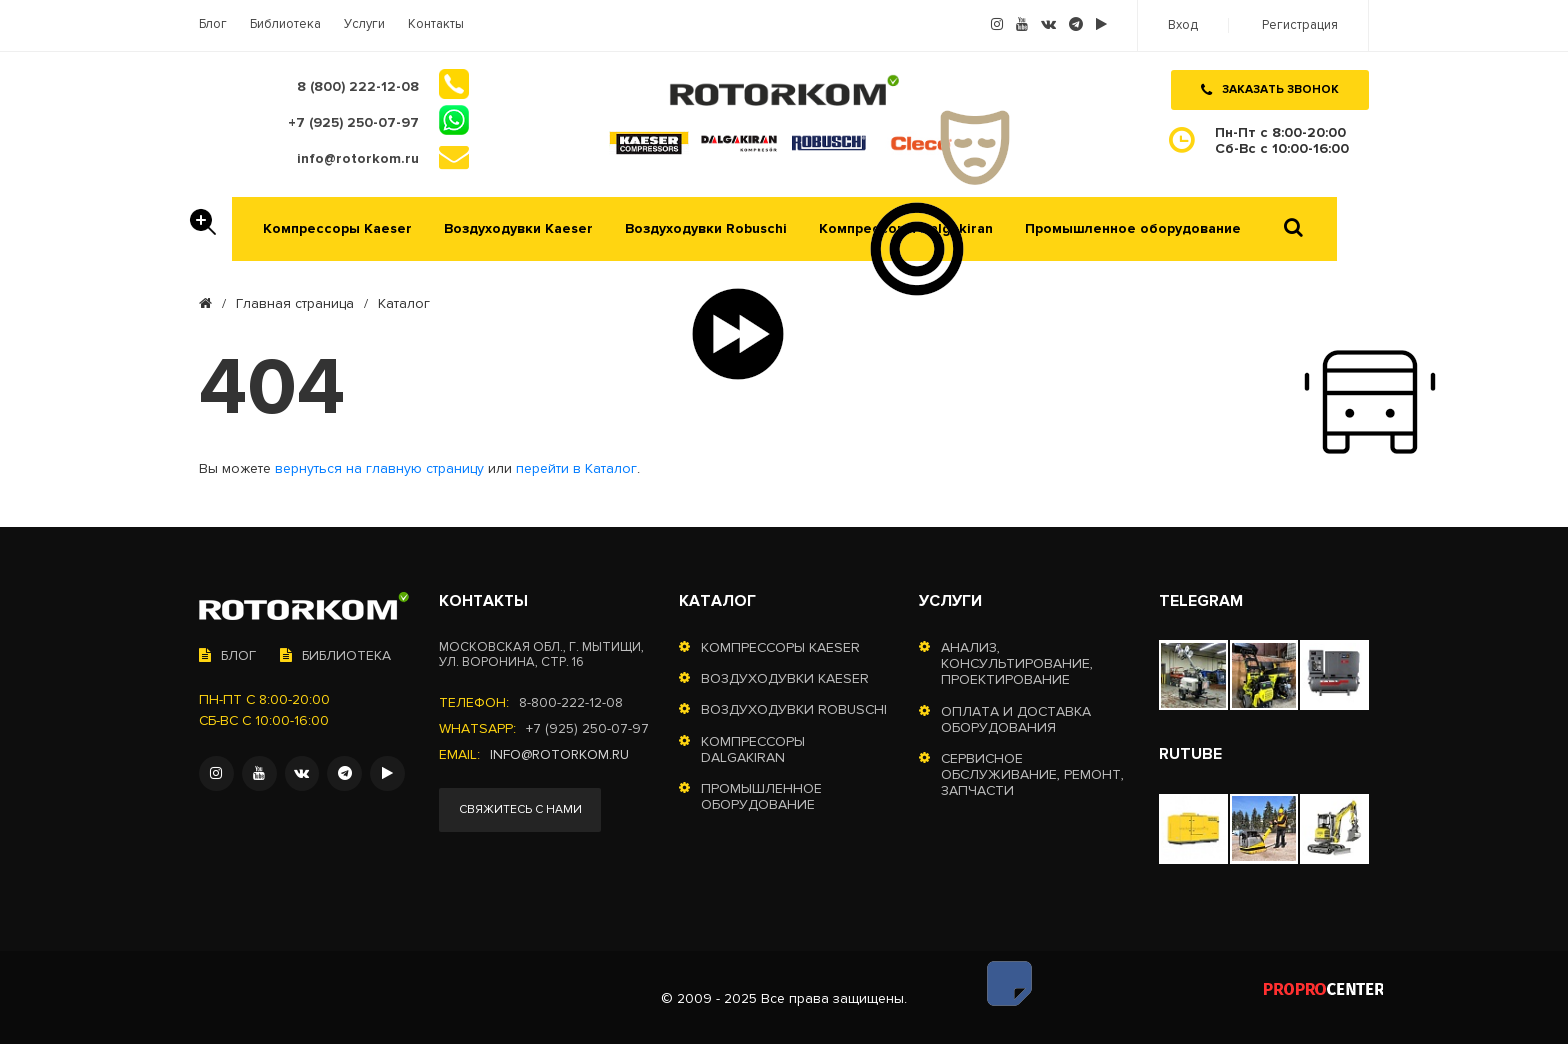  What do you see at coordinates (917, 249) in the screenshot?
I see `start recording audio or video` at bounding box center [917, 249].